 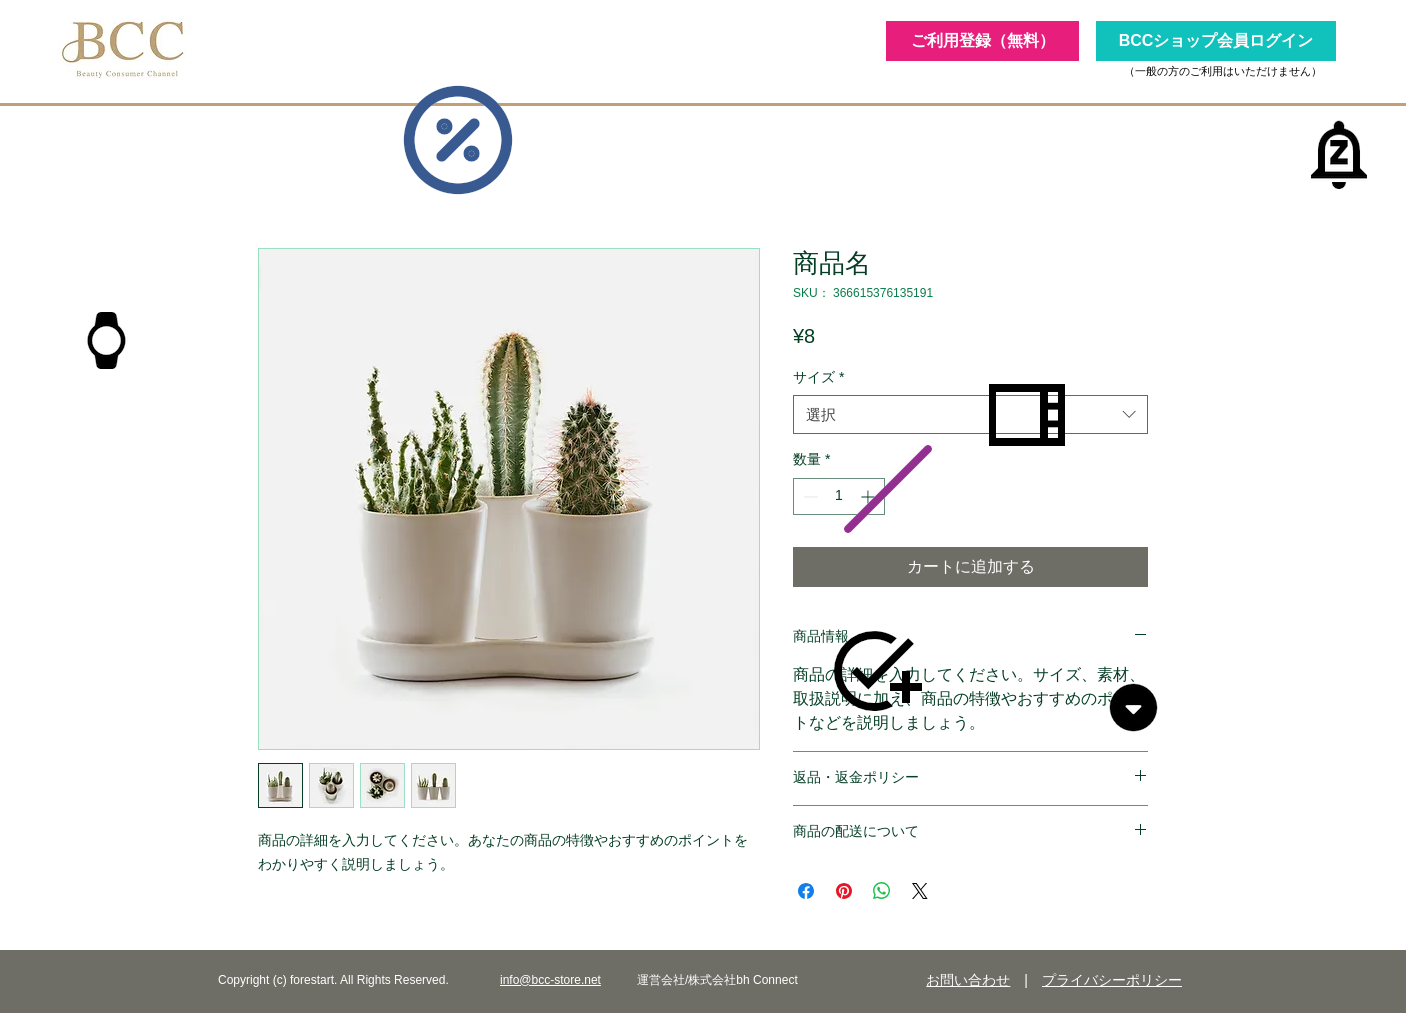 What do you see at coordinates (1339, 154) in the screenshot?
I see `notifications are currently snoozed` at bounding box center [1339, 154].